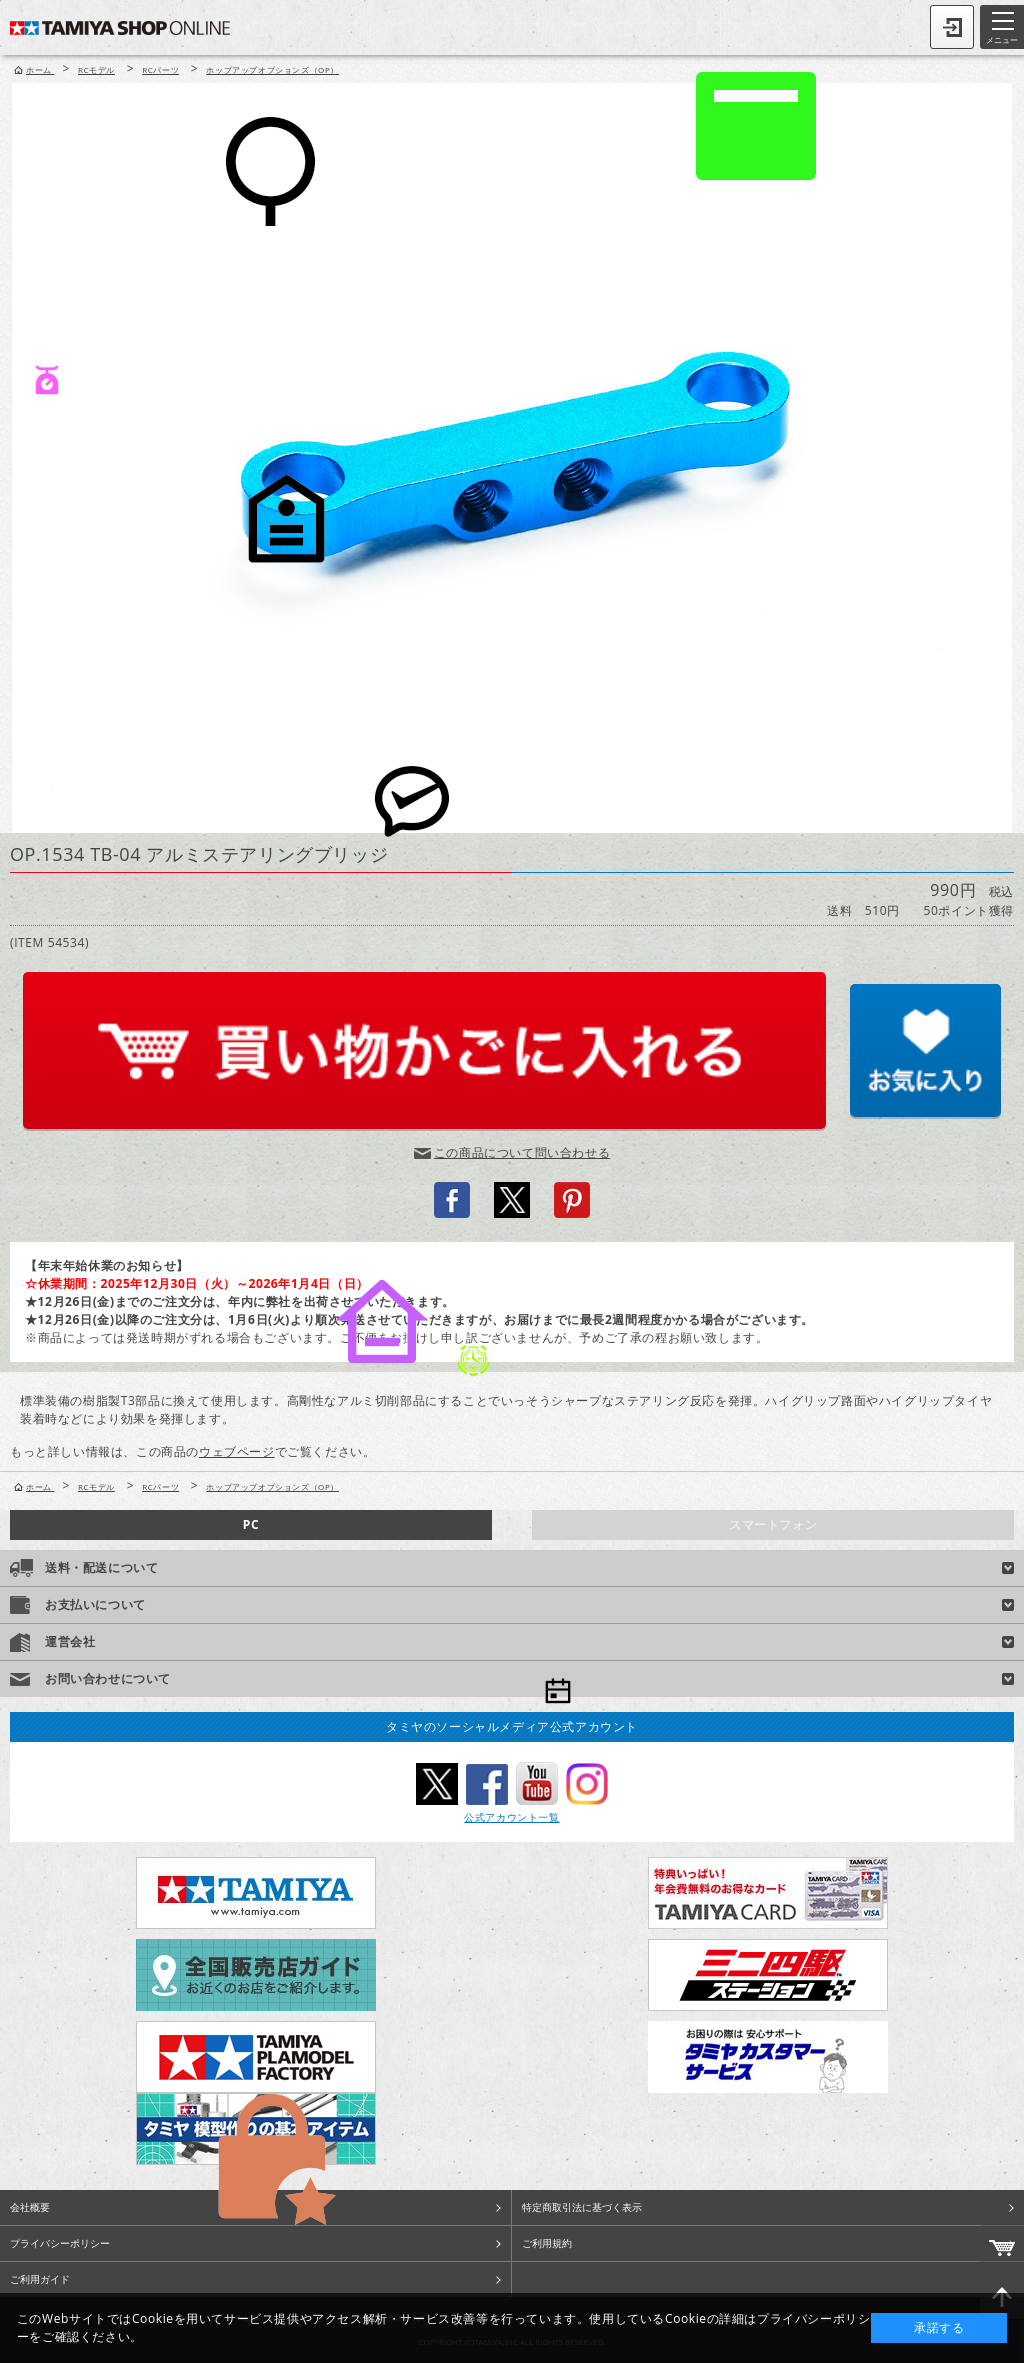  What do you see at coordinates (558, 1692) in the screenshot?
I see `view or create a calendar event` at bounding box center [558, 1692].